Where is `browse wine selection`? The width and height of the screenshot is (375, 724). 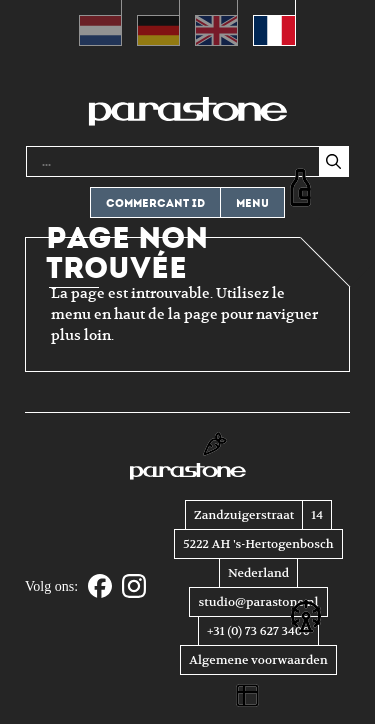 browse wine selection is located at coordinates (300, 187).